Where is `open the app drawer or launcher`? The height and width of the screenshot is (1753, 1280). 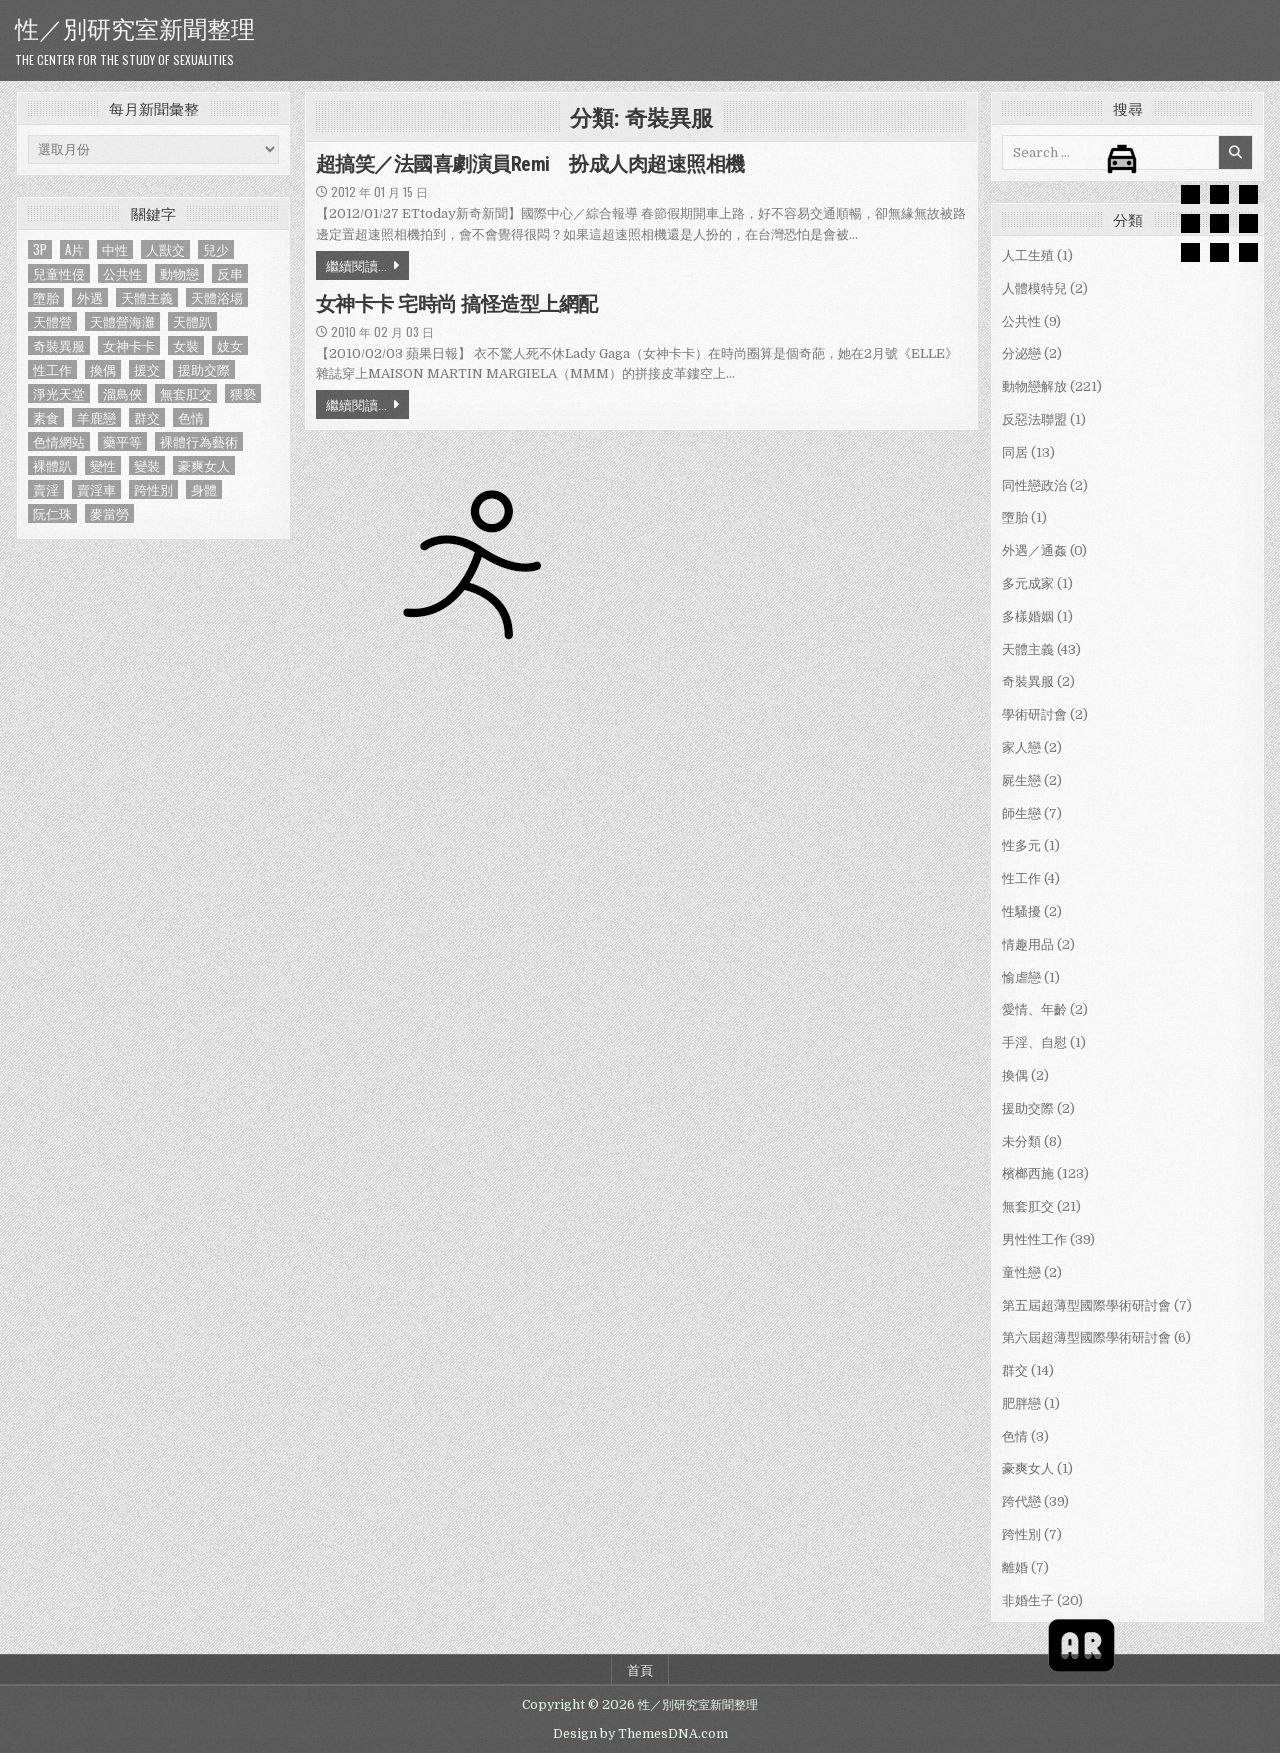
open the app drawer or launcher is located at coordinates (1219, 223).